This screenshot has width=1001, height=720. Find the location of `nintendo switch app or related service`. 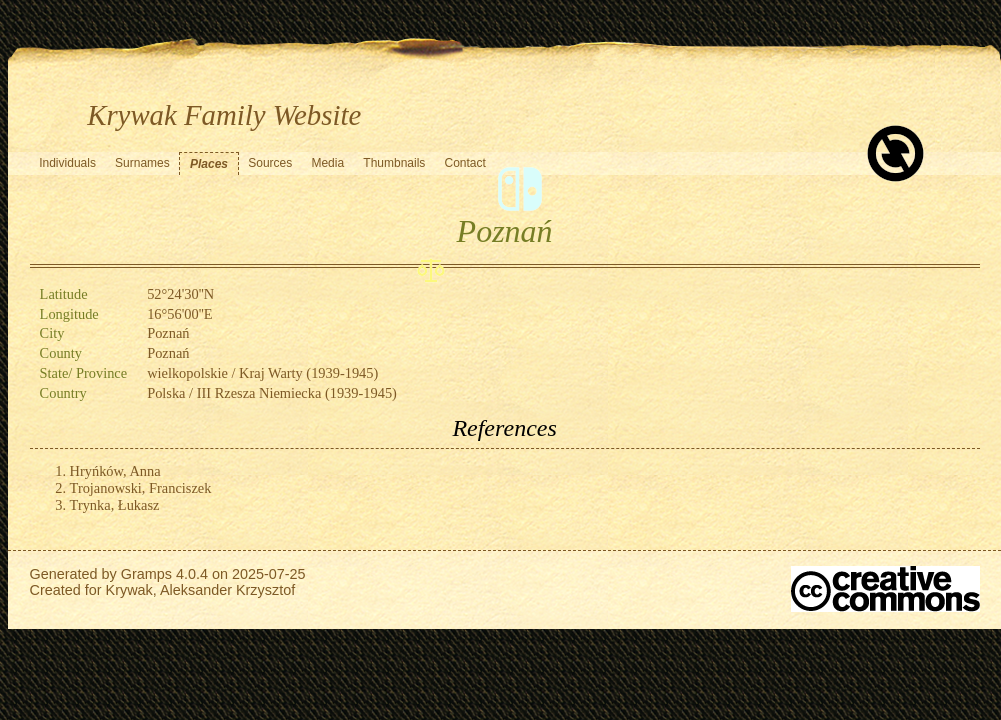

nintendo switch app or related service is located at coordinates (520, 189).